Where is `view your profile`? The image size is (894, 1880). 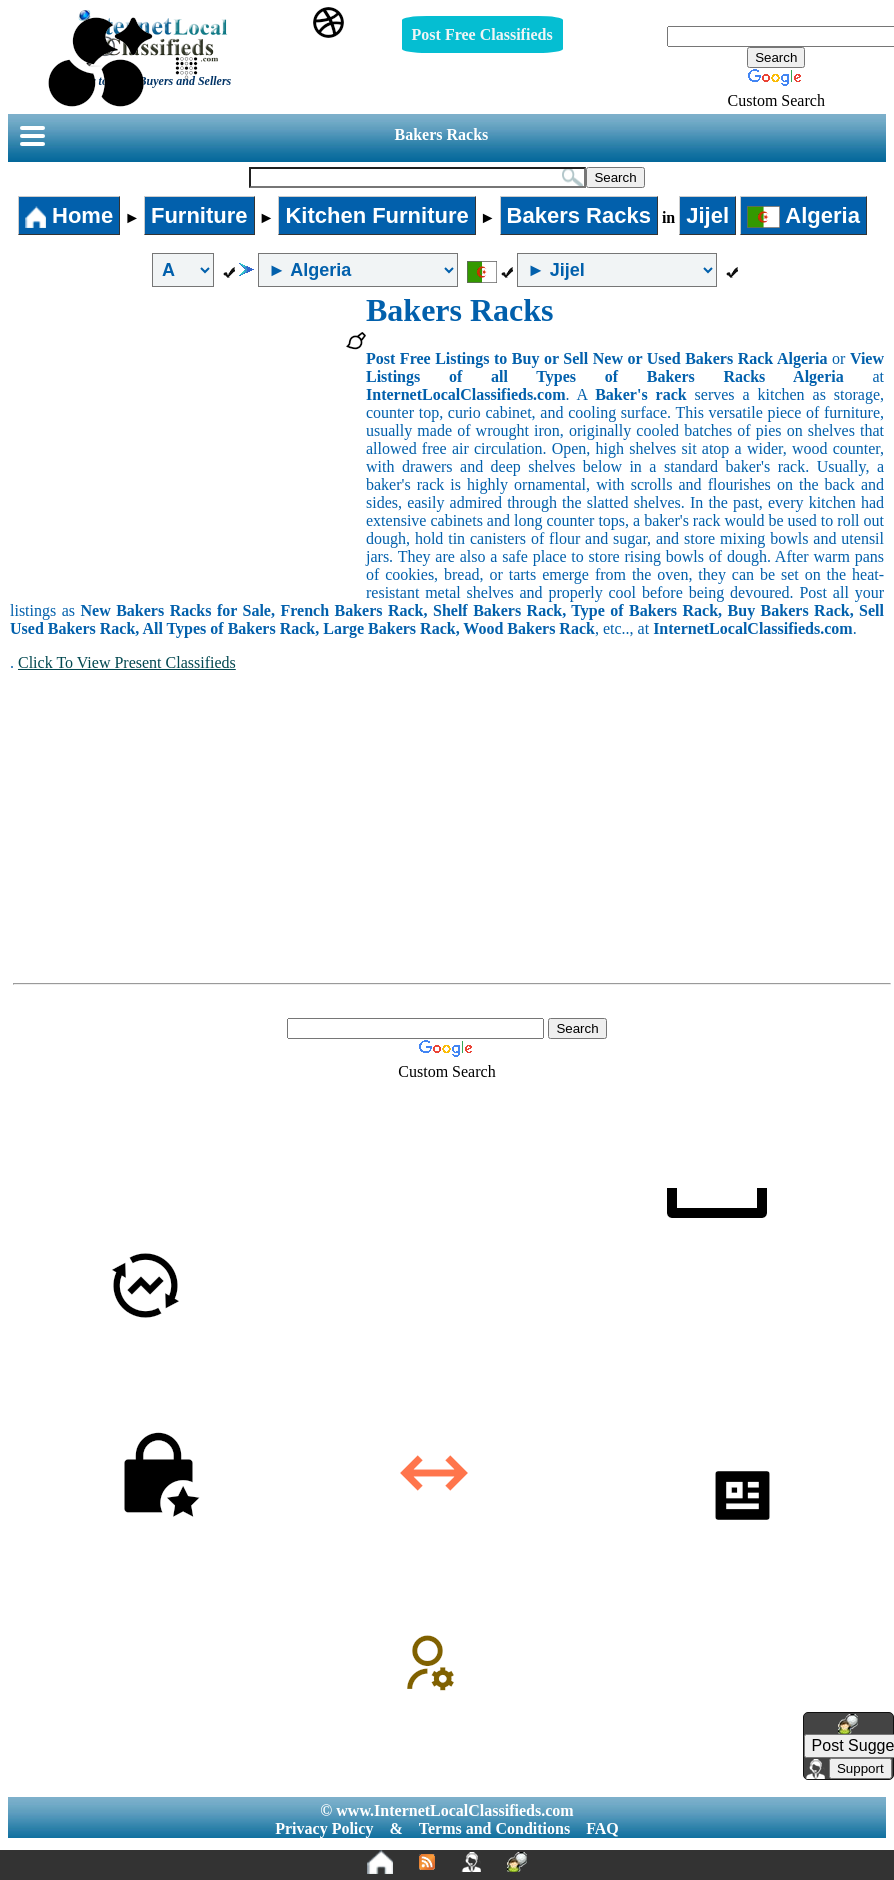
view your profile is located at coordinates (742, 1495).